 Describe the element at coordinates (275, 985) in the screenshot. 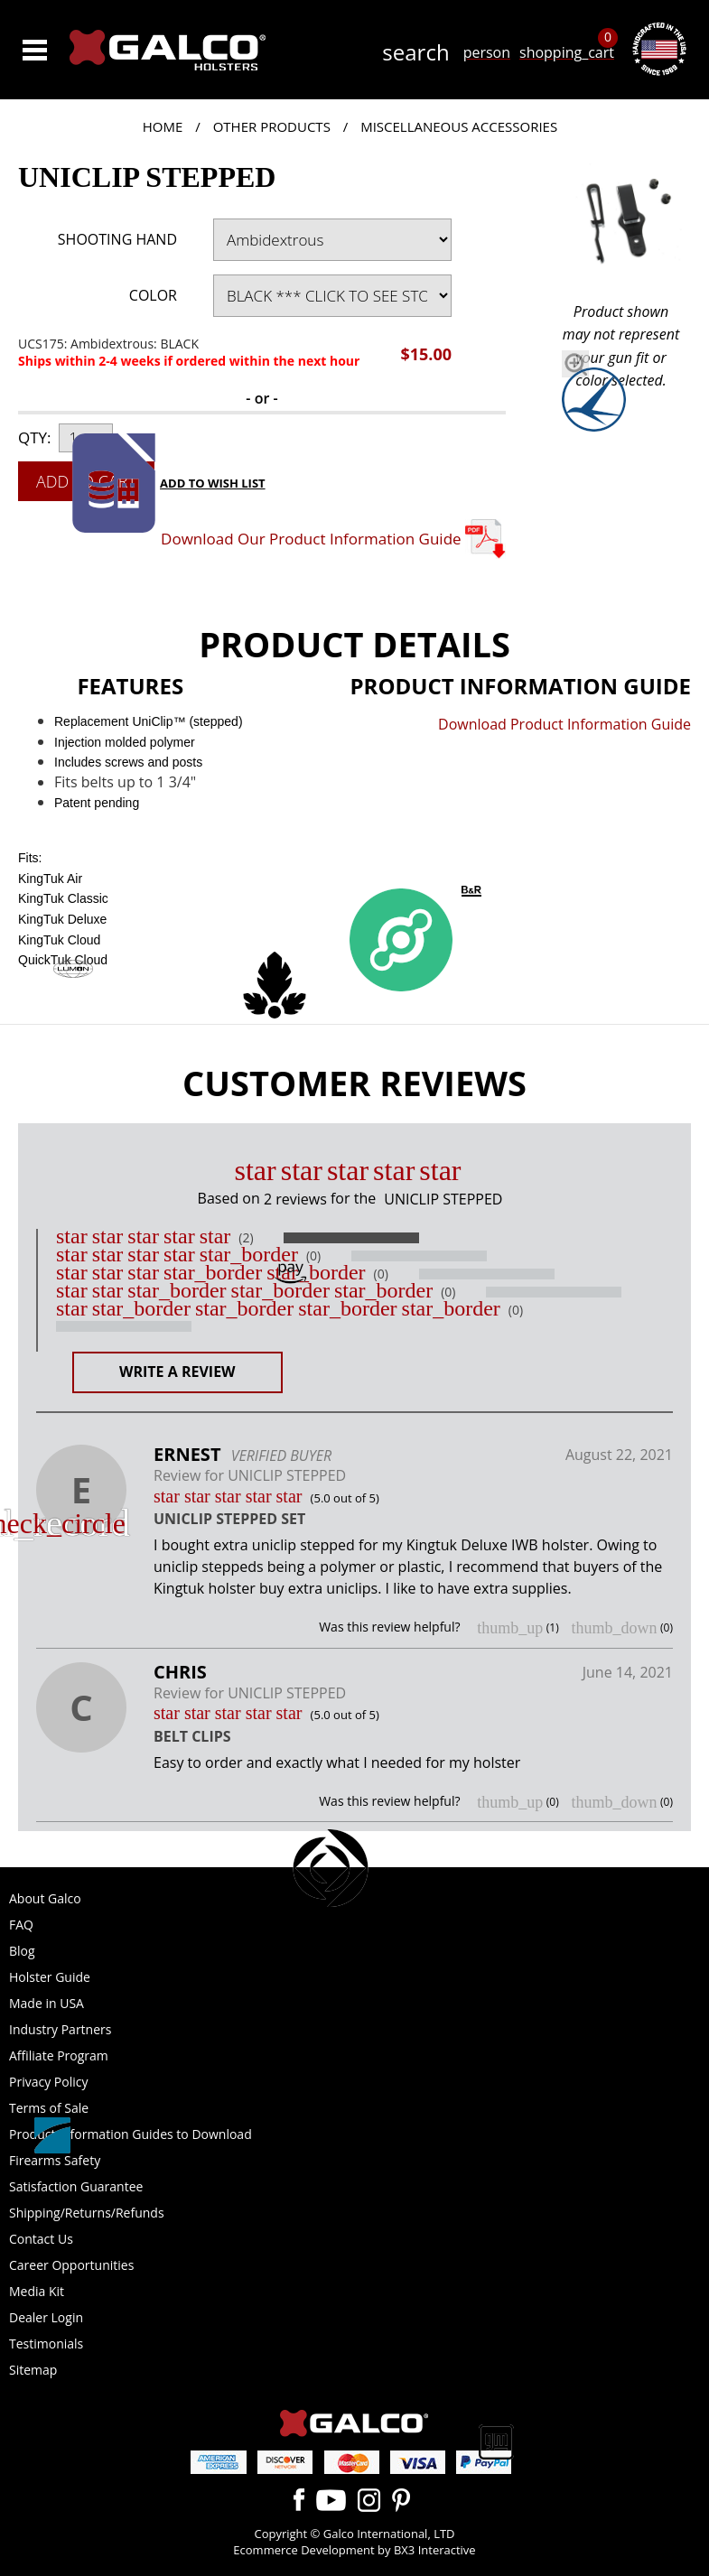

I see `parse.ly logo` at that location.